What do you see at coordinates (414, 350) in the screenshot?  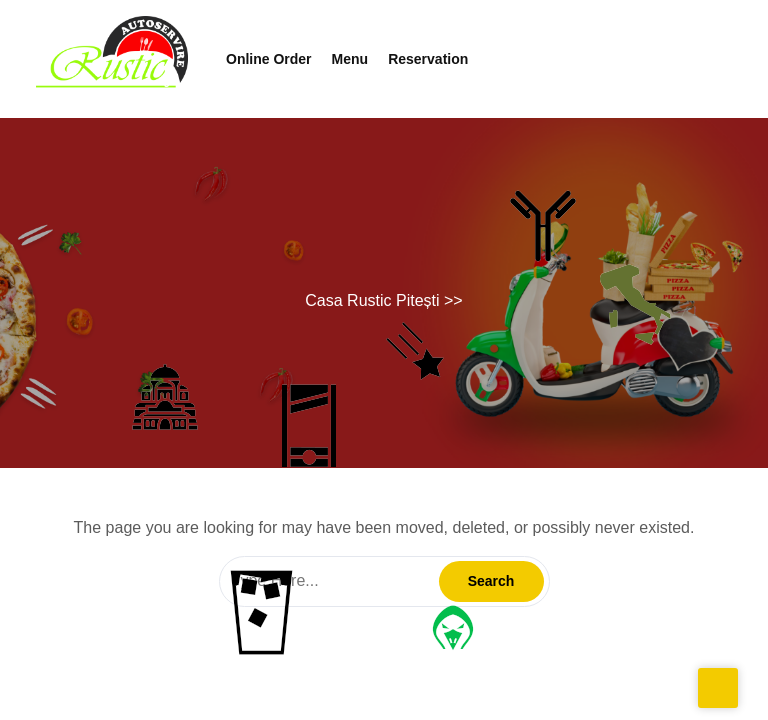 I see `indicates a shooting star event or animation` at bounding box center [414, 350].